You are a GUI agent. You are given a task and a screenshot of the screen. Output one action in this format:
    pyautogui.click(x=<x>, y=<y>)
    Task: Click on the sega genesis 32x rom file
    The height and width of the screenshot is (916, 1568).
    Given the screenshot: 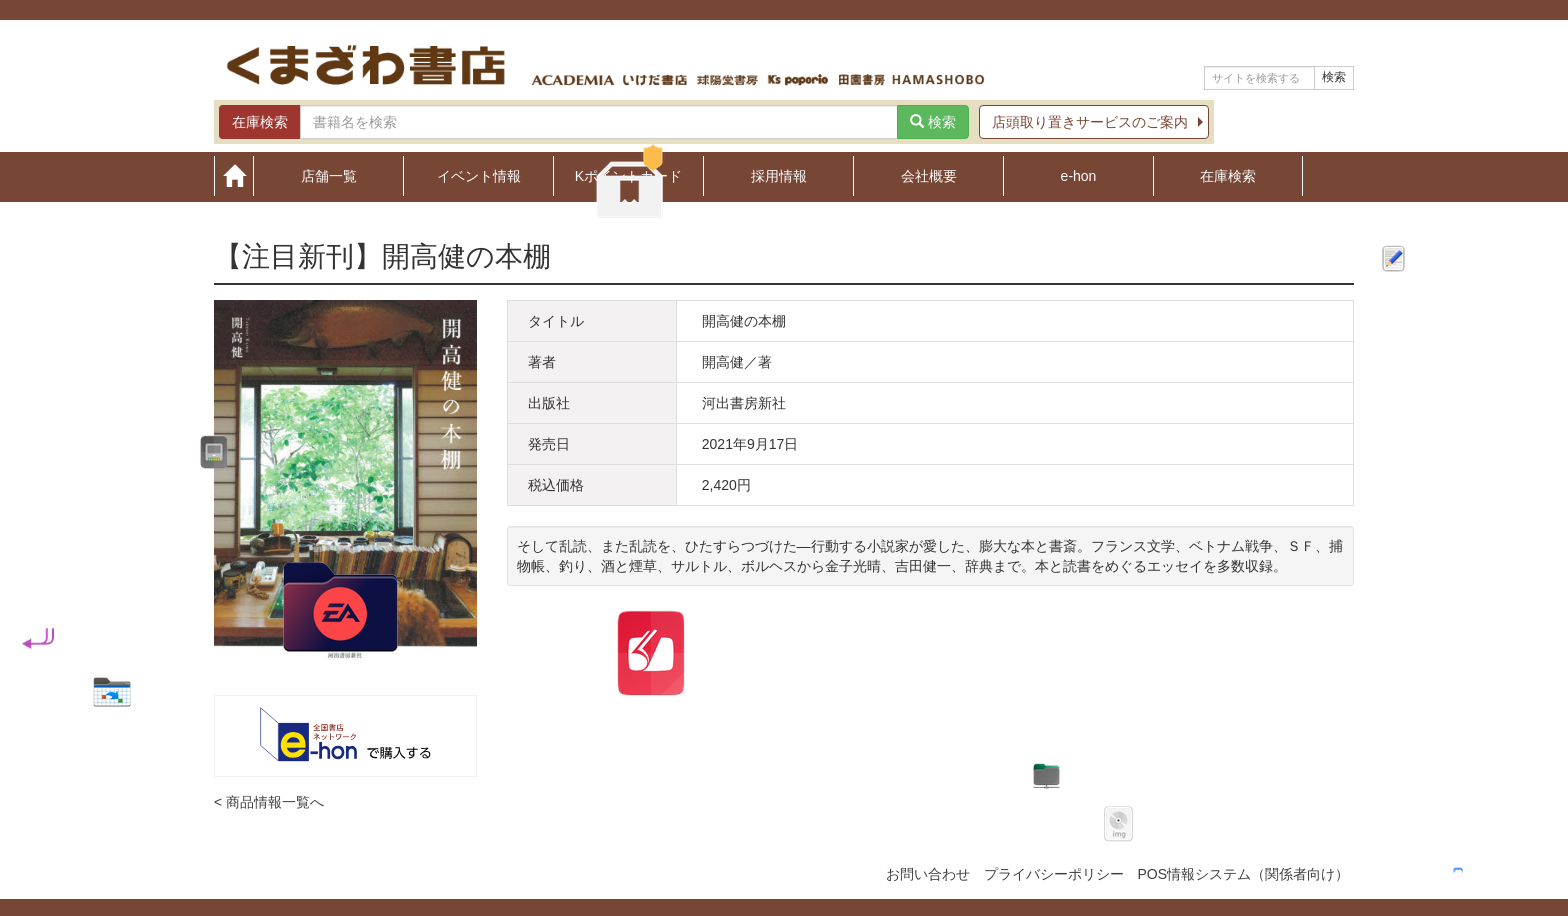 What is the action you would take?
    pyautogui.click(x=214, y=452)
    